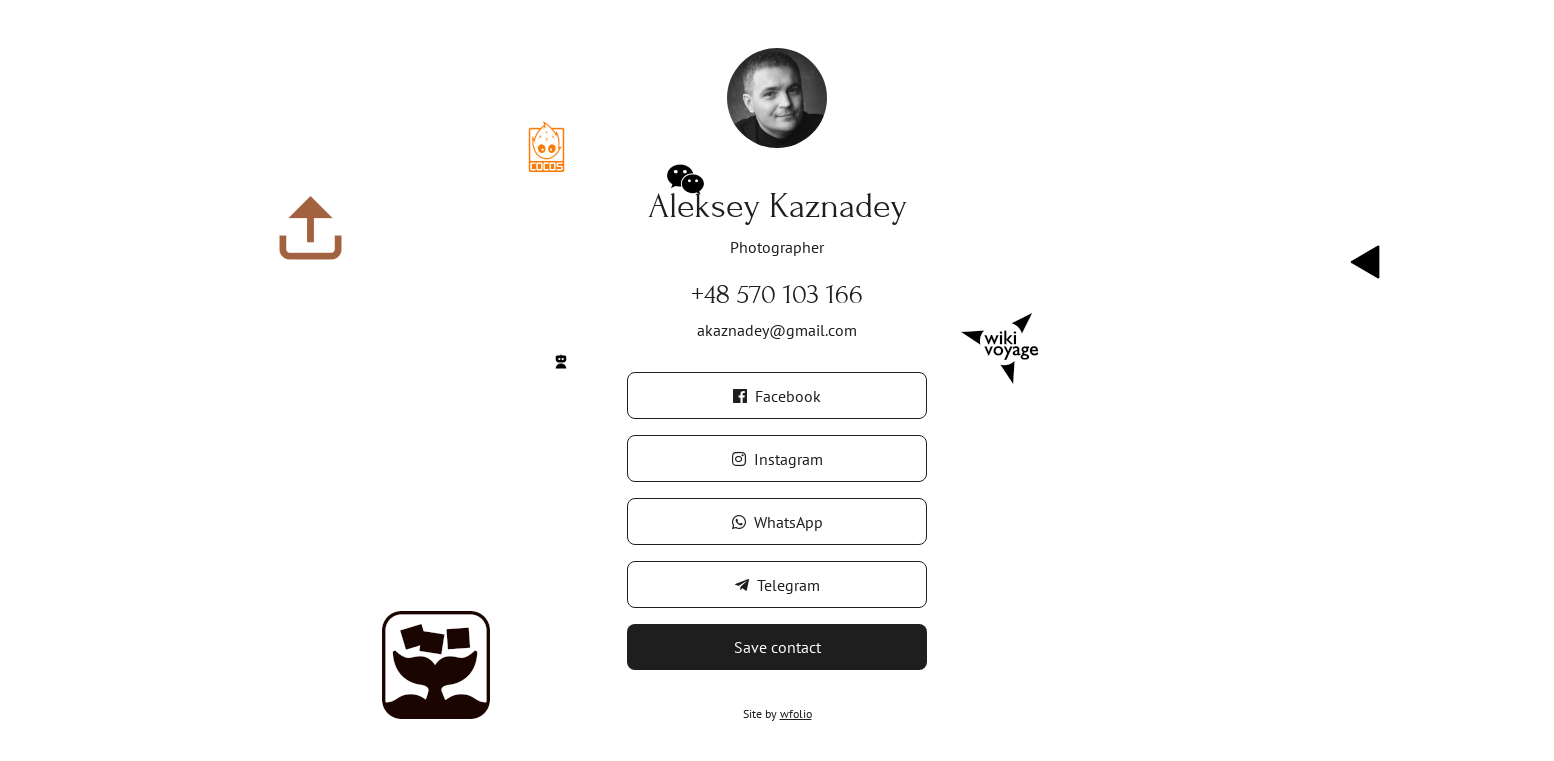 This screenshot has height=761, width=1554. Describe the element at coordinates (310, 228) in the screenshot. I see `share content with others` at that location.